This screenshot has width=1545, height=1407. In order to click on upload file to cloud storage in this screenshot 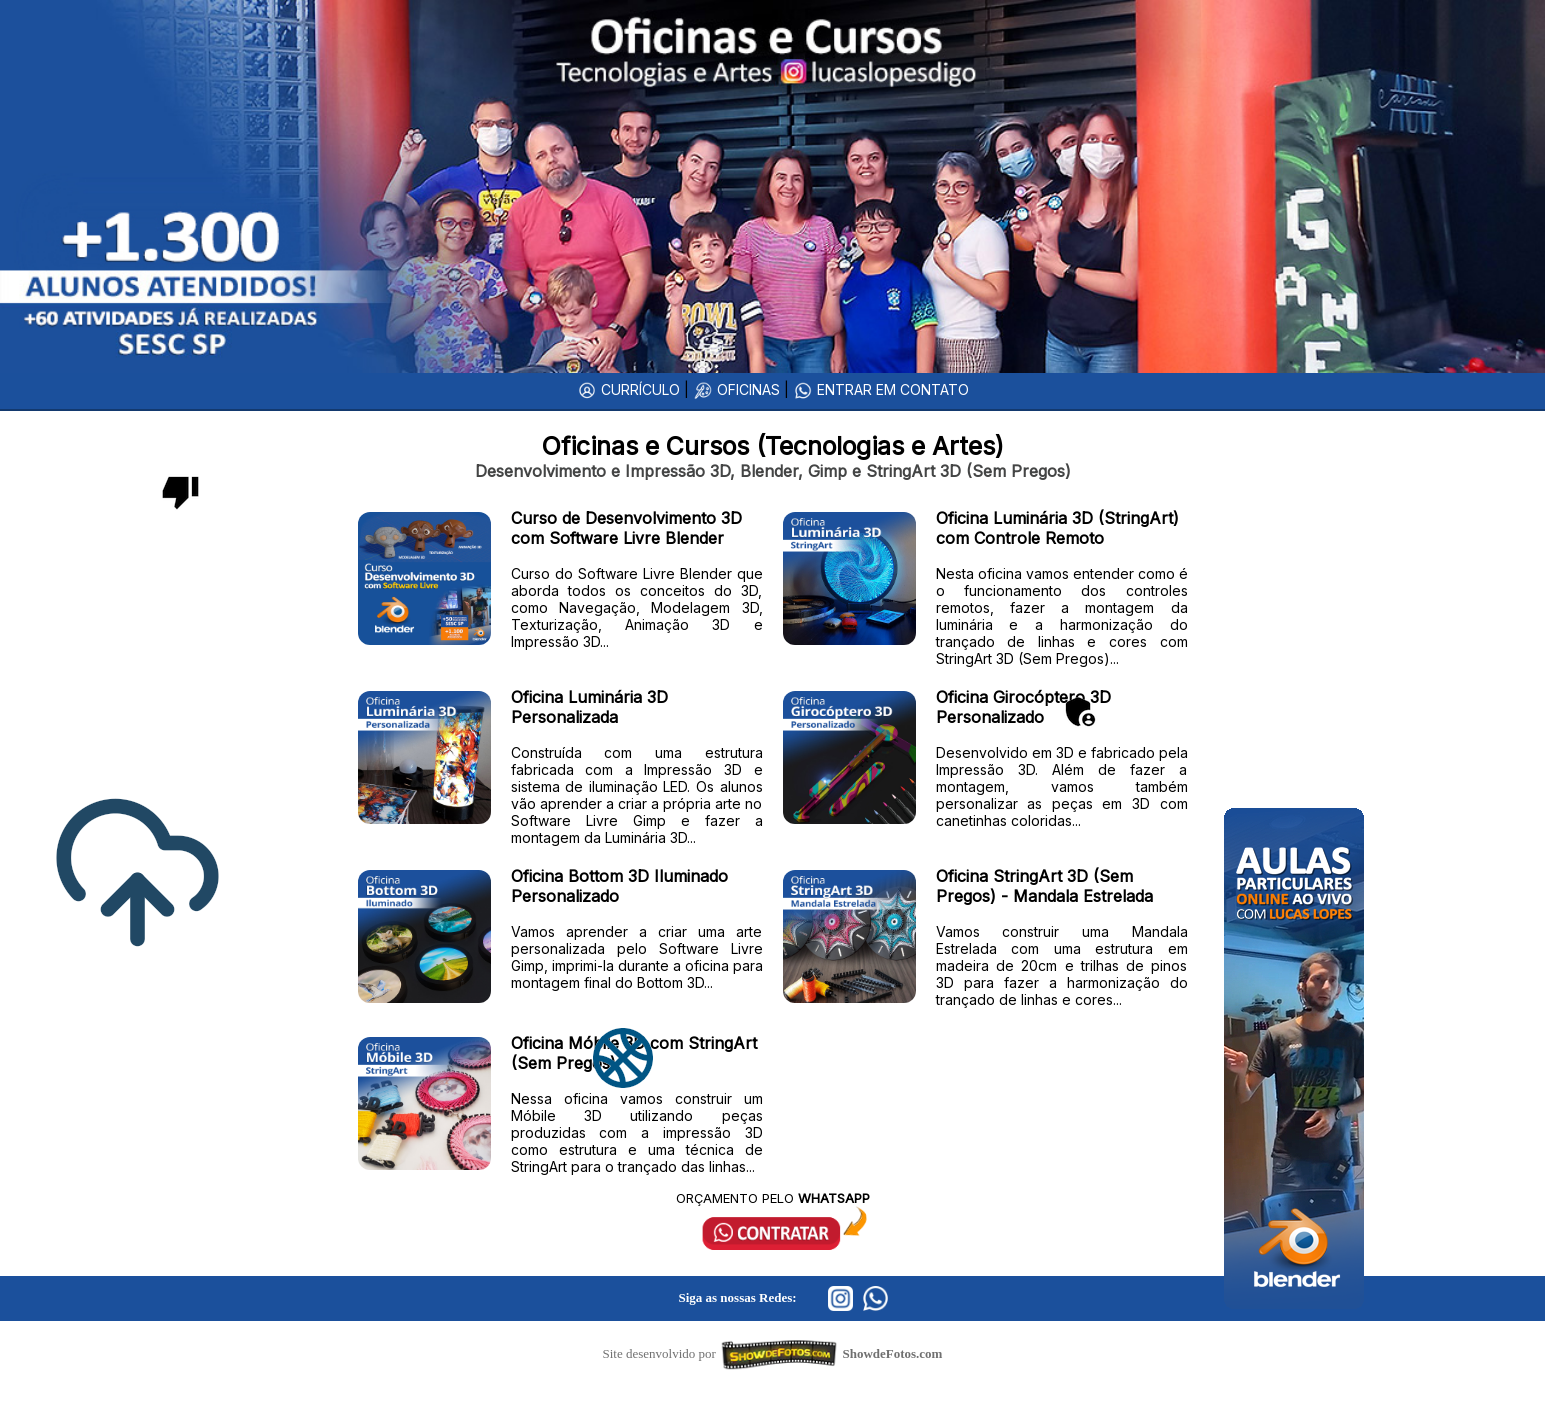, I will do `click(137, 872)`.